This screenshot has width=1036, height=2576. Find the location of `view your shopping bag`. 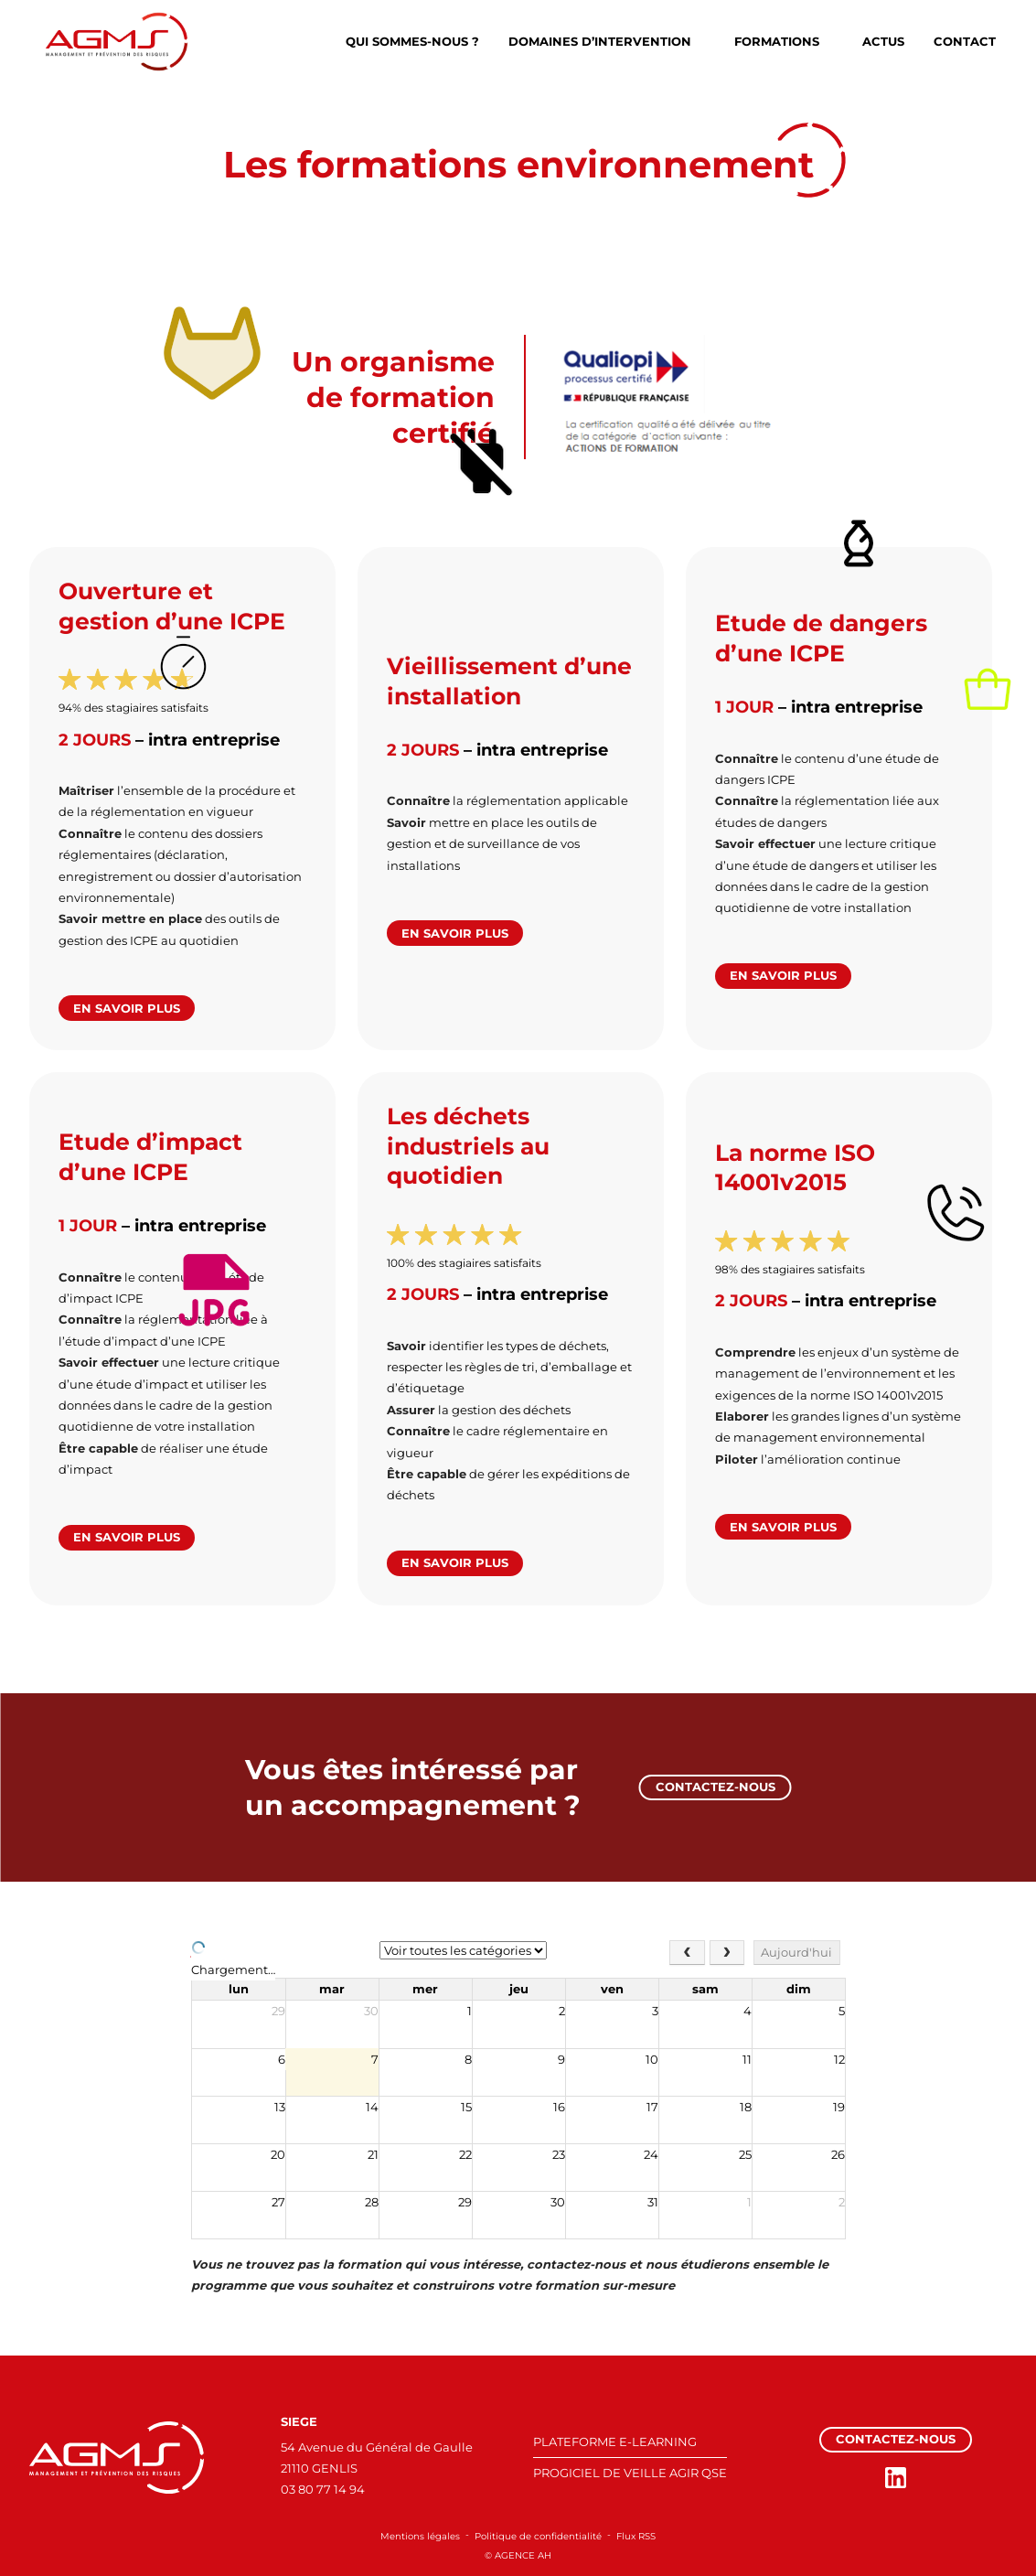

view your shopping bag is located at coordinates (988, 692).